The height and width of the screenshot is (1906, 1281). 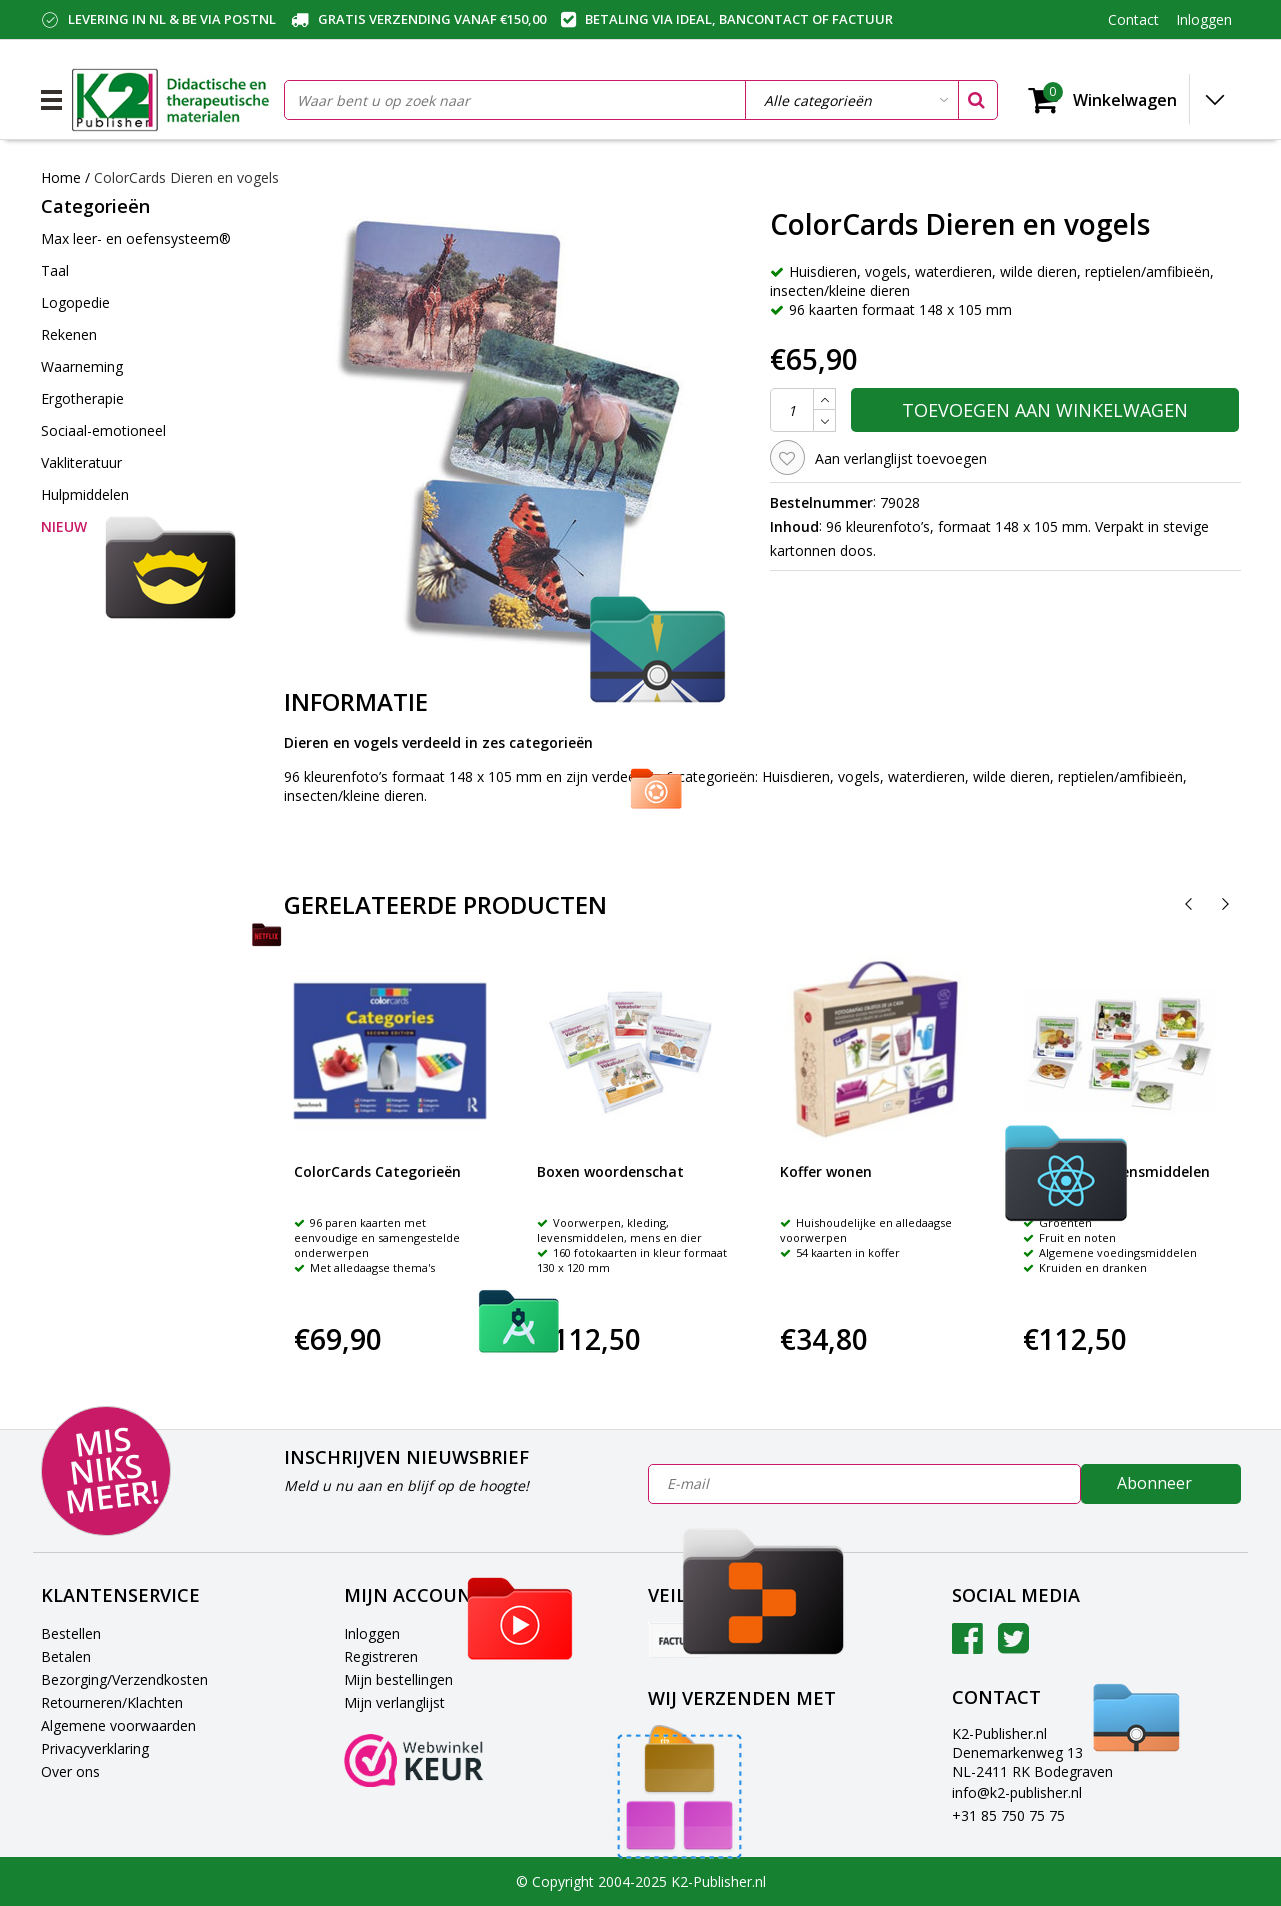 What do you see at coordinates (519, 1621) in the screenshot?
I see `open folder containing youtube music files` at bounding box center [519, 1621].